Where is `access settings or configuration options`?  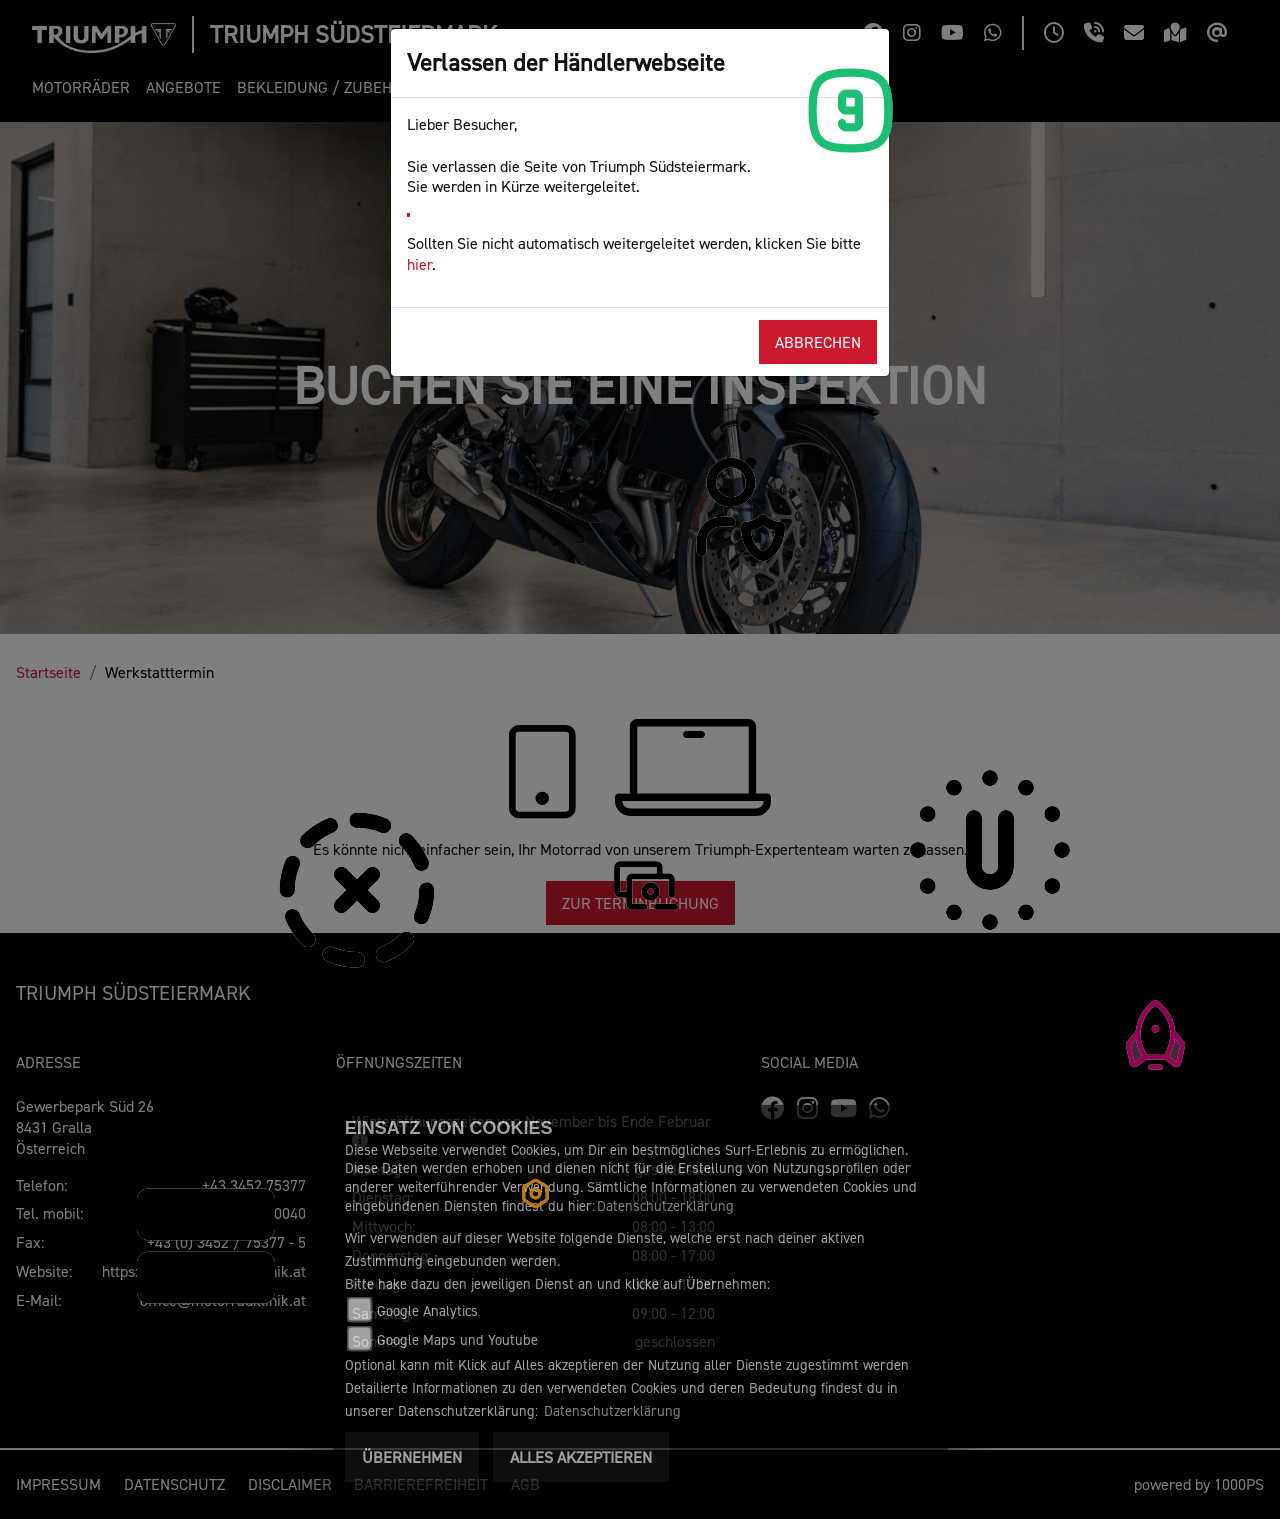 access settings or configuration options is located at coordinates (535, 1193).